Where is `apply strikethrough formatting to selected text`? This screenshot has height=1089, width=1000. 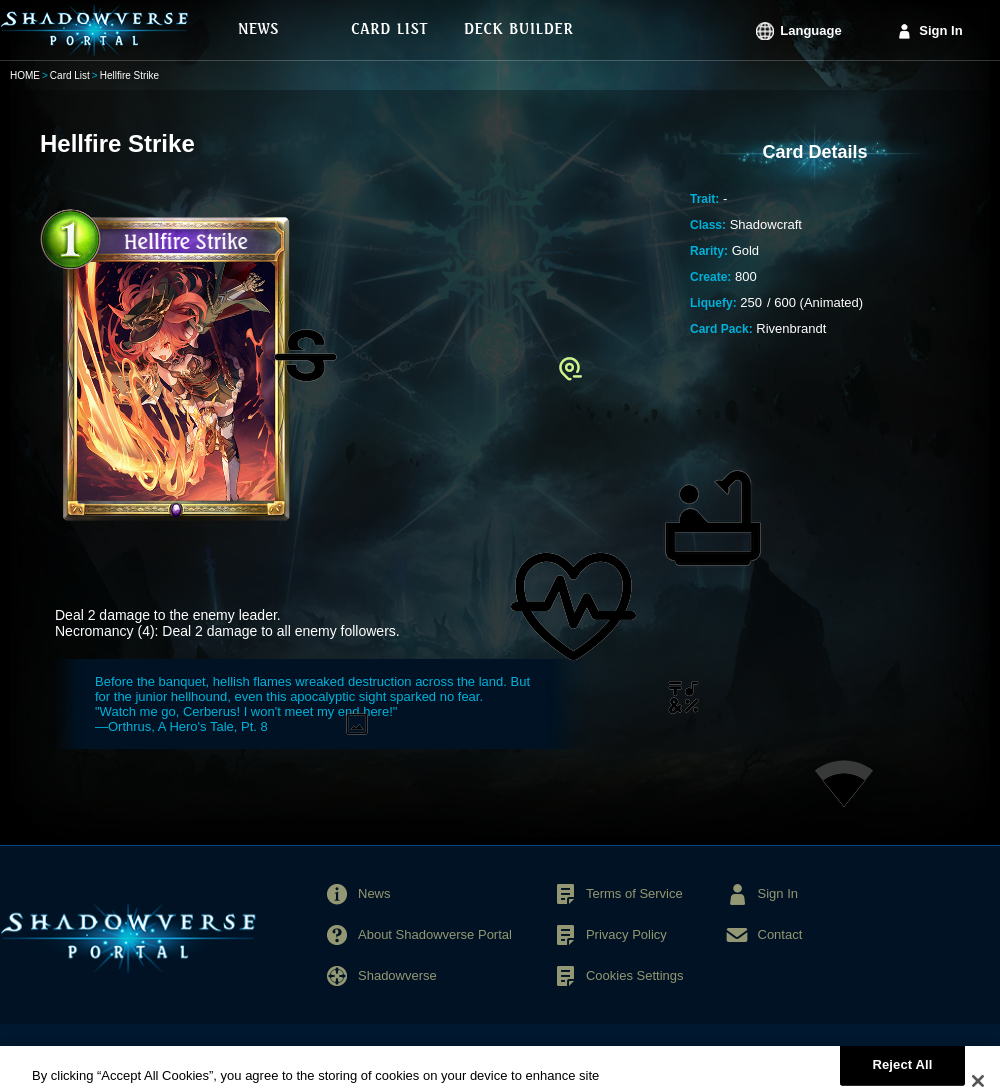
apply strikethrough formatting to selected text is located at coordinates (305, 360).